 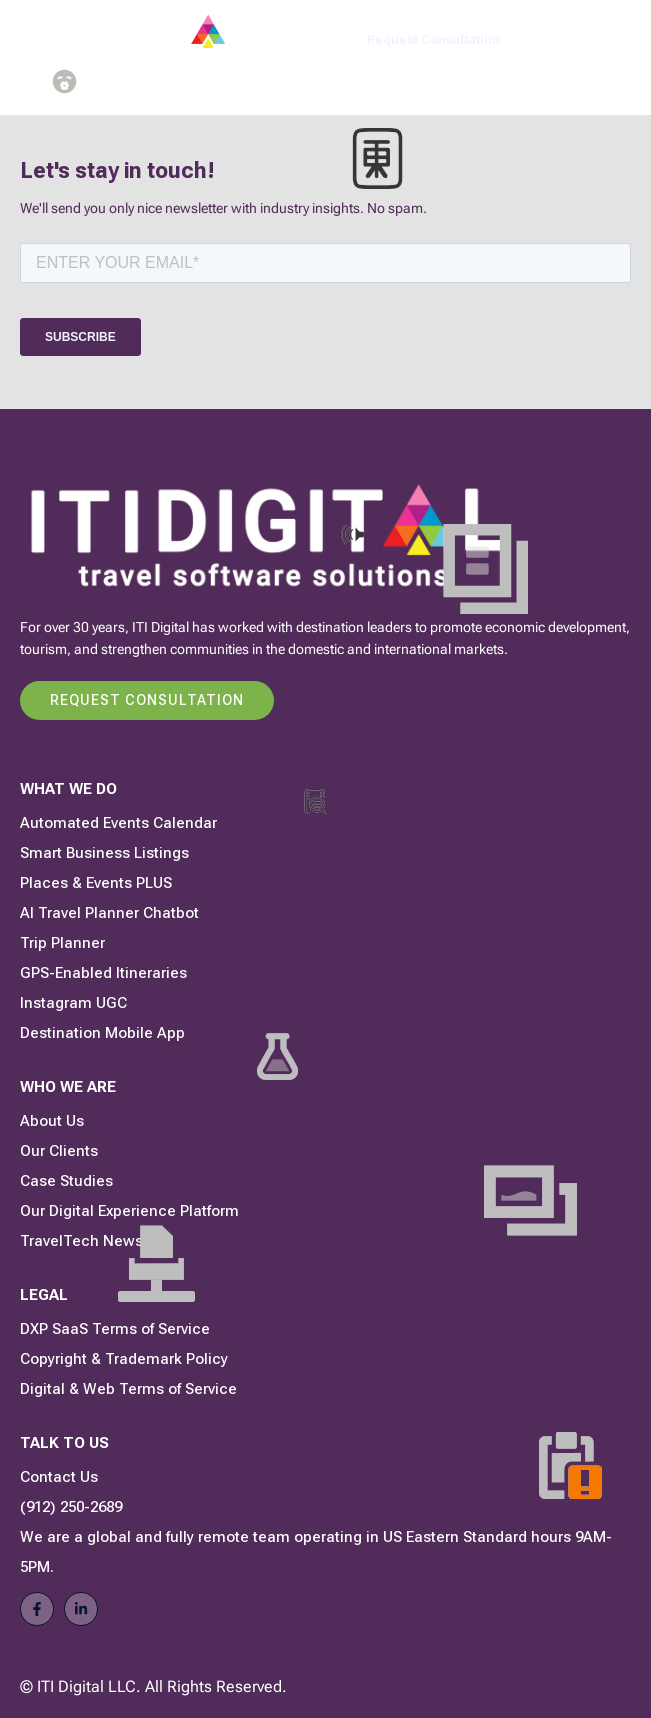 I want to click on indicates a photo or image collection, so click(x=530, y=1200).